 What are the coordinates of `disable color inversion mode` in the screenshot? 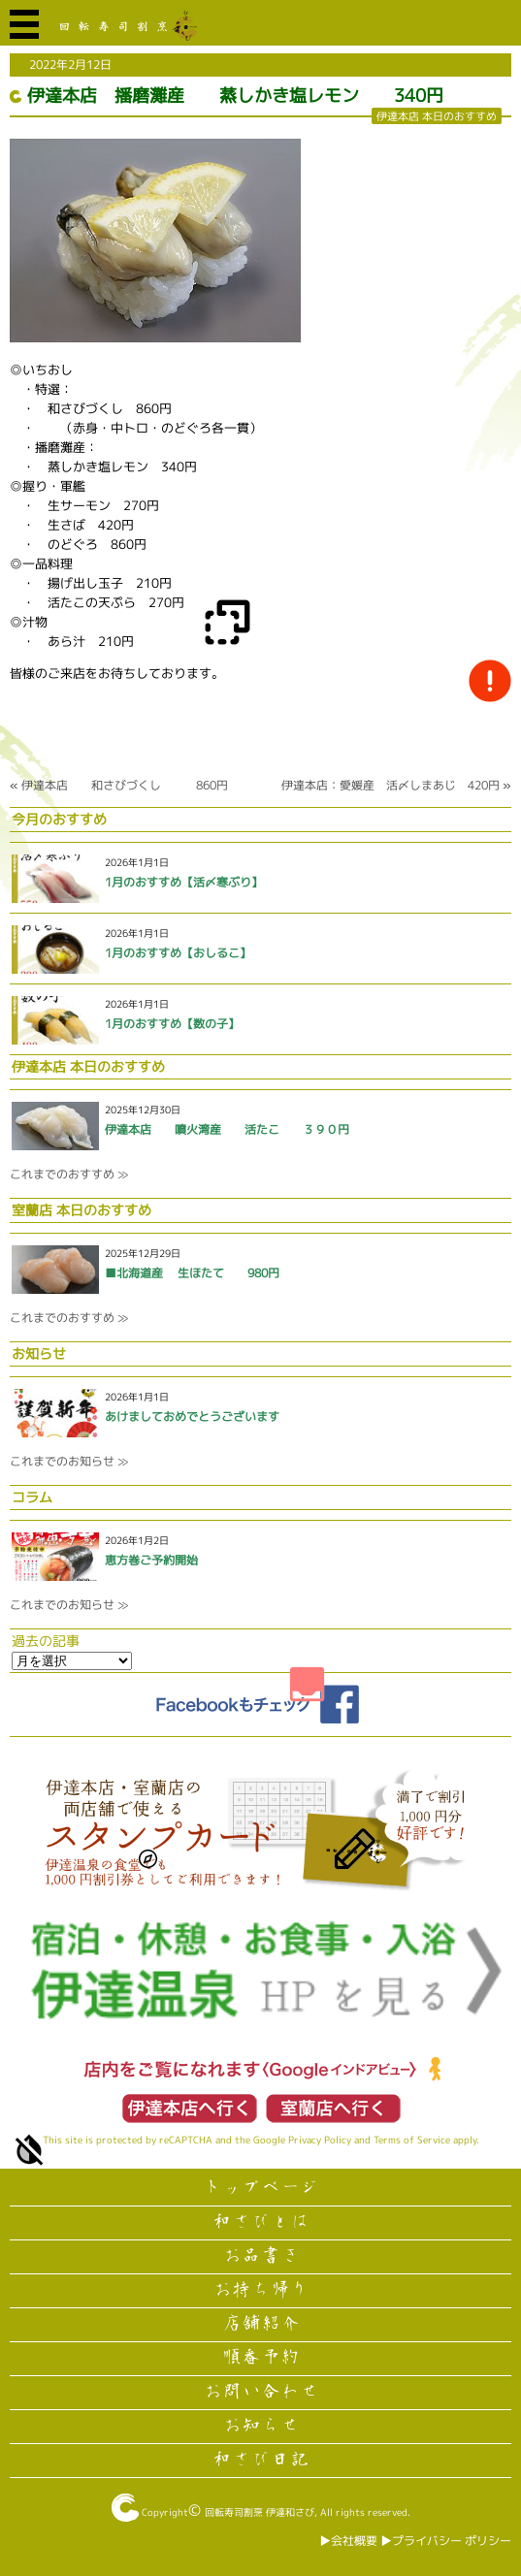 It's located at (29, 2149).